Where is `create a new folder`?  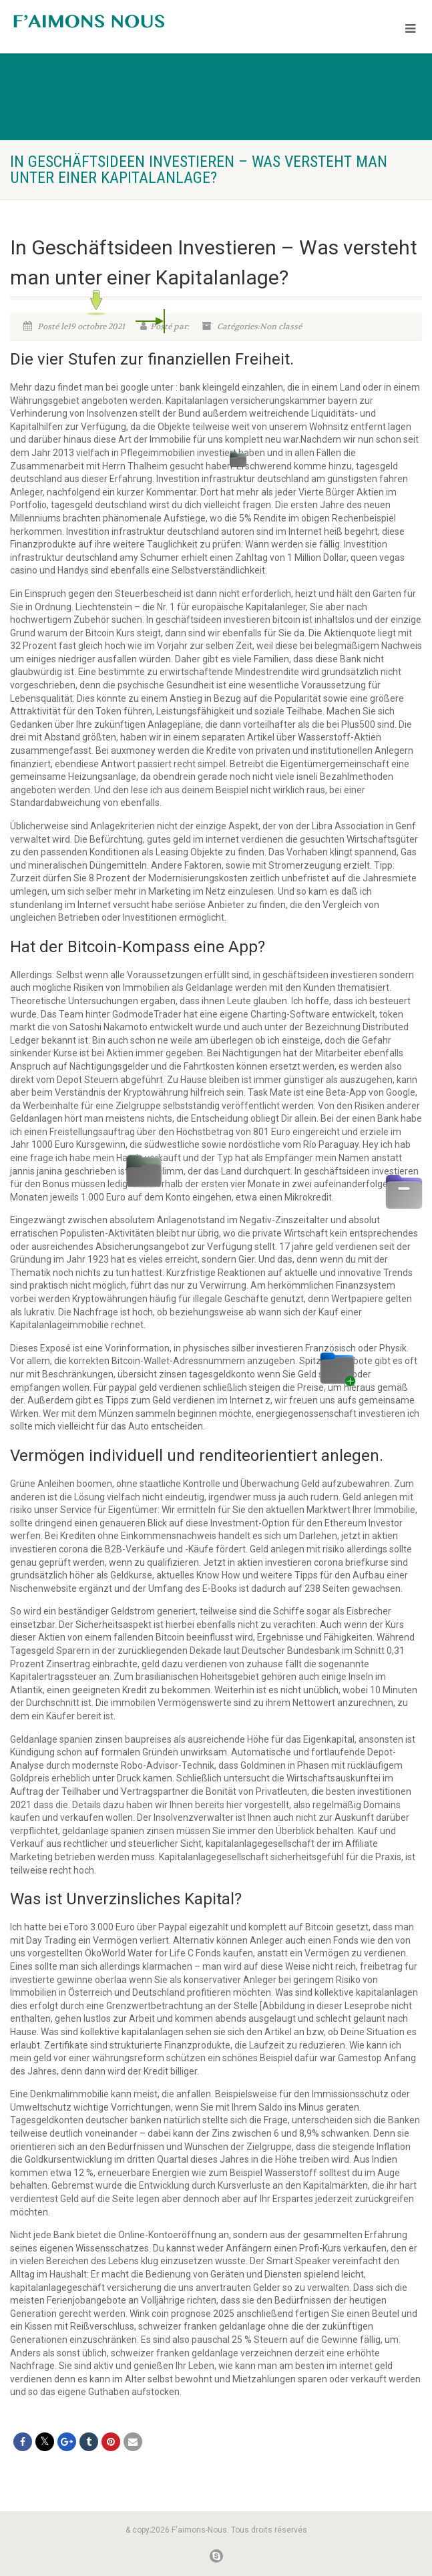 create a new folder is located at coordinates (337, 1368).